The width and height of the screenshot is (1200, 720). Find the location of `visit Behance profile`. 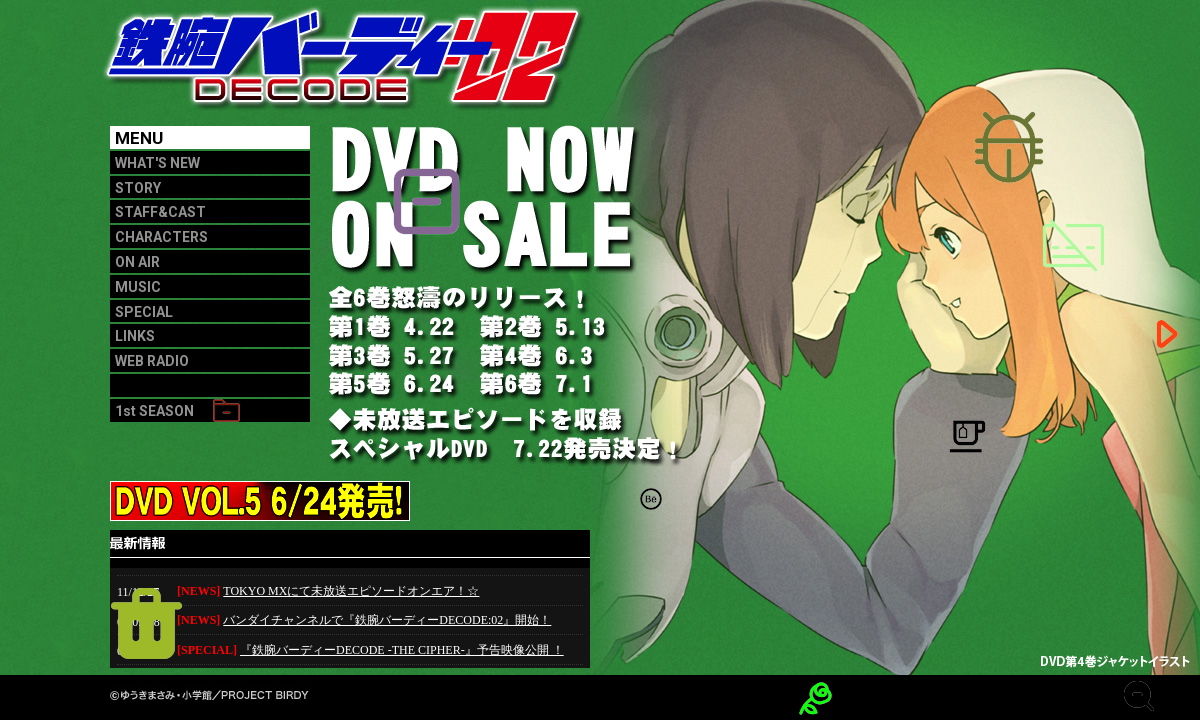

visit Behance profile is located at coordinates (651, 499).